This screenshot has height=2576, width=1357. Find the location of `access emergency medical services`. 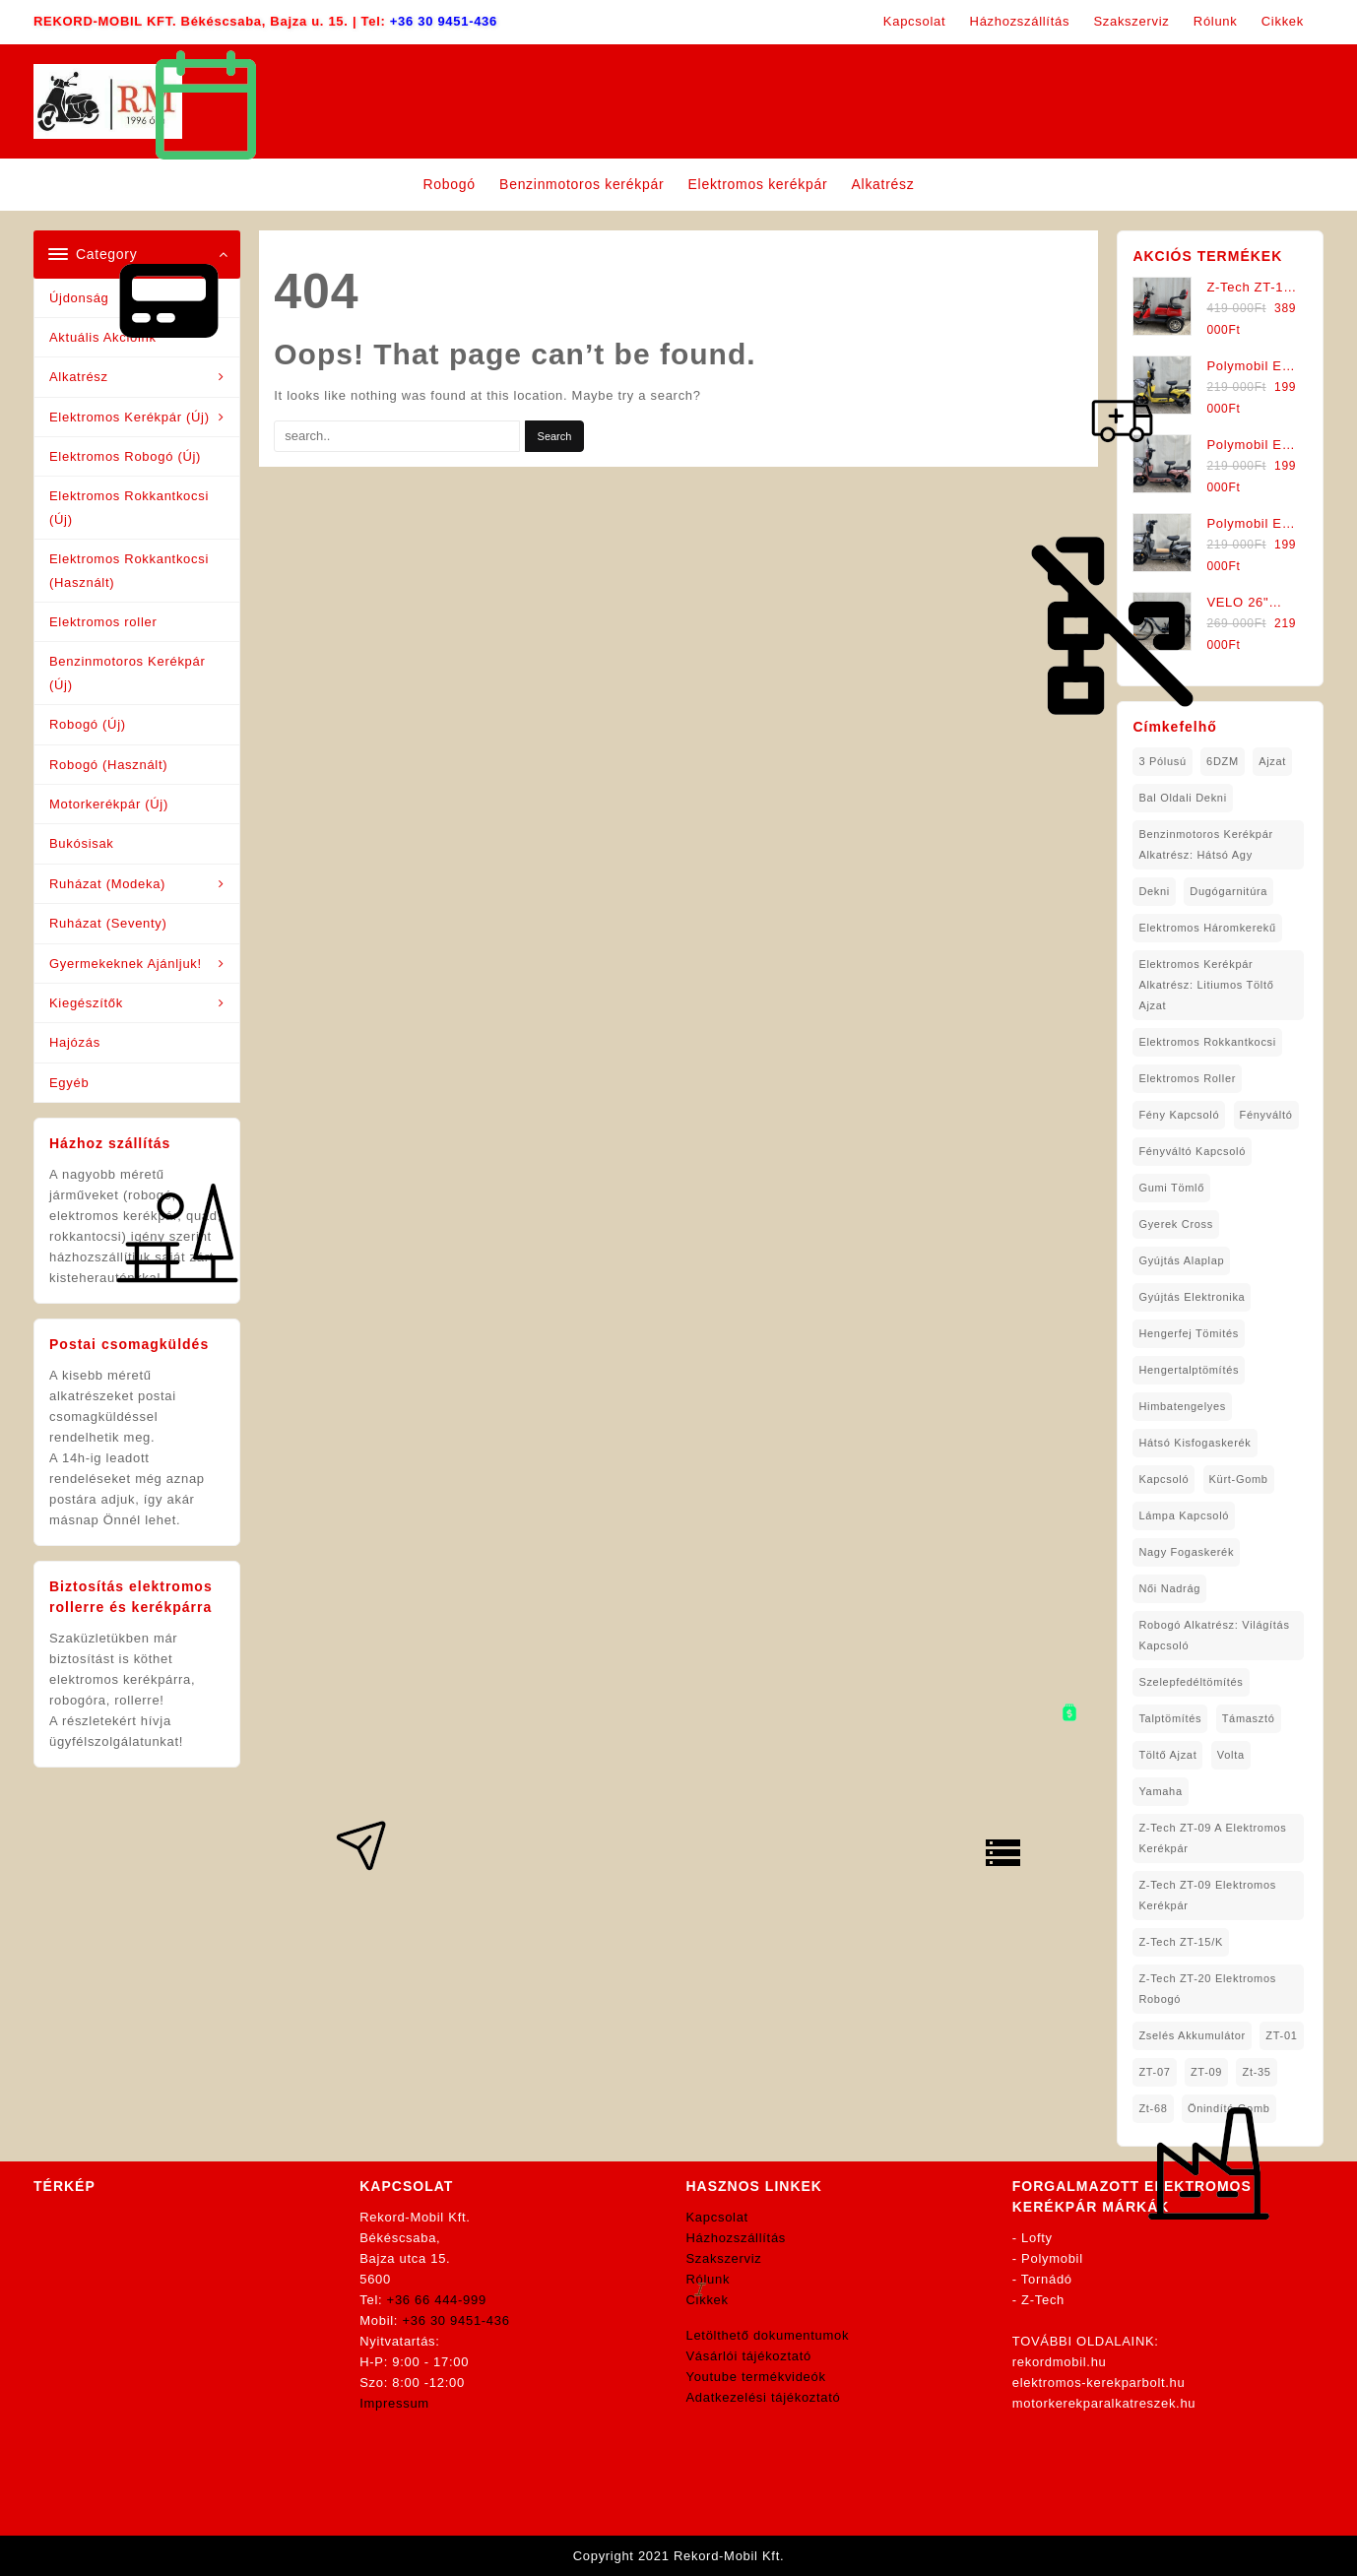

access emergency medical services is located at coordinates (1120, 418).